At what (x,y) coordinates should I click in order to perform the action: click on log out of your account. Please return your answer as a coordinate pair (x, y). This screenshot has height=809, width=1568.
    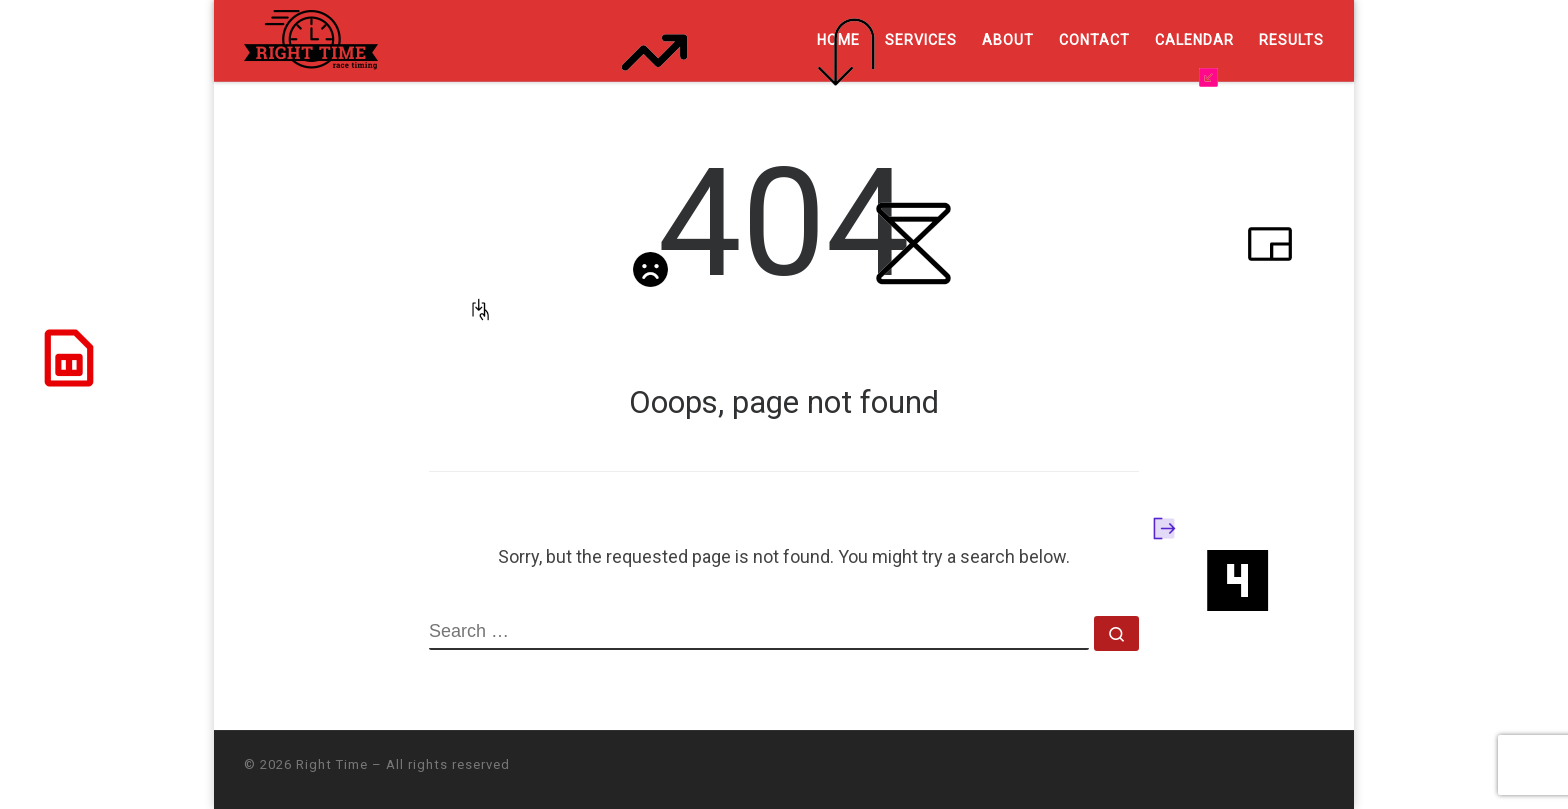
    Looking at the image, I should click on (1163, 528).